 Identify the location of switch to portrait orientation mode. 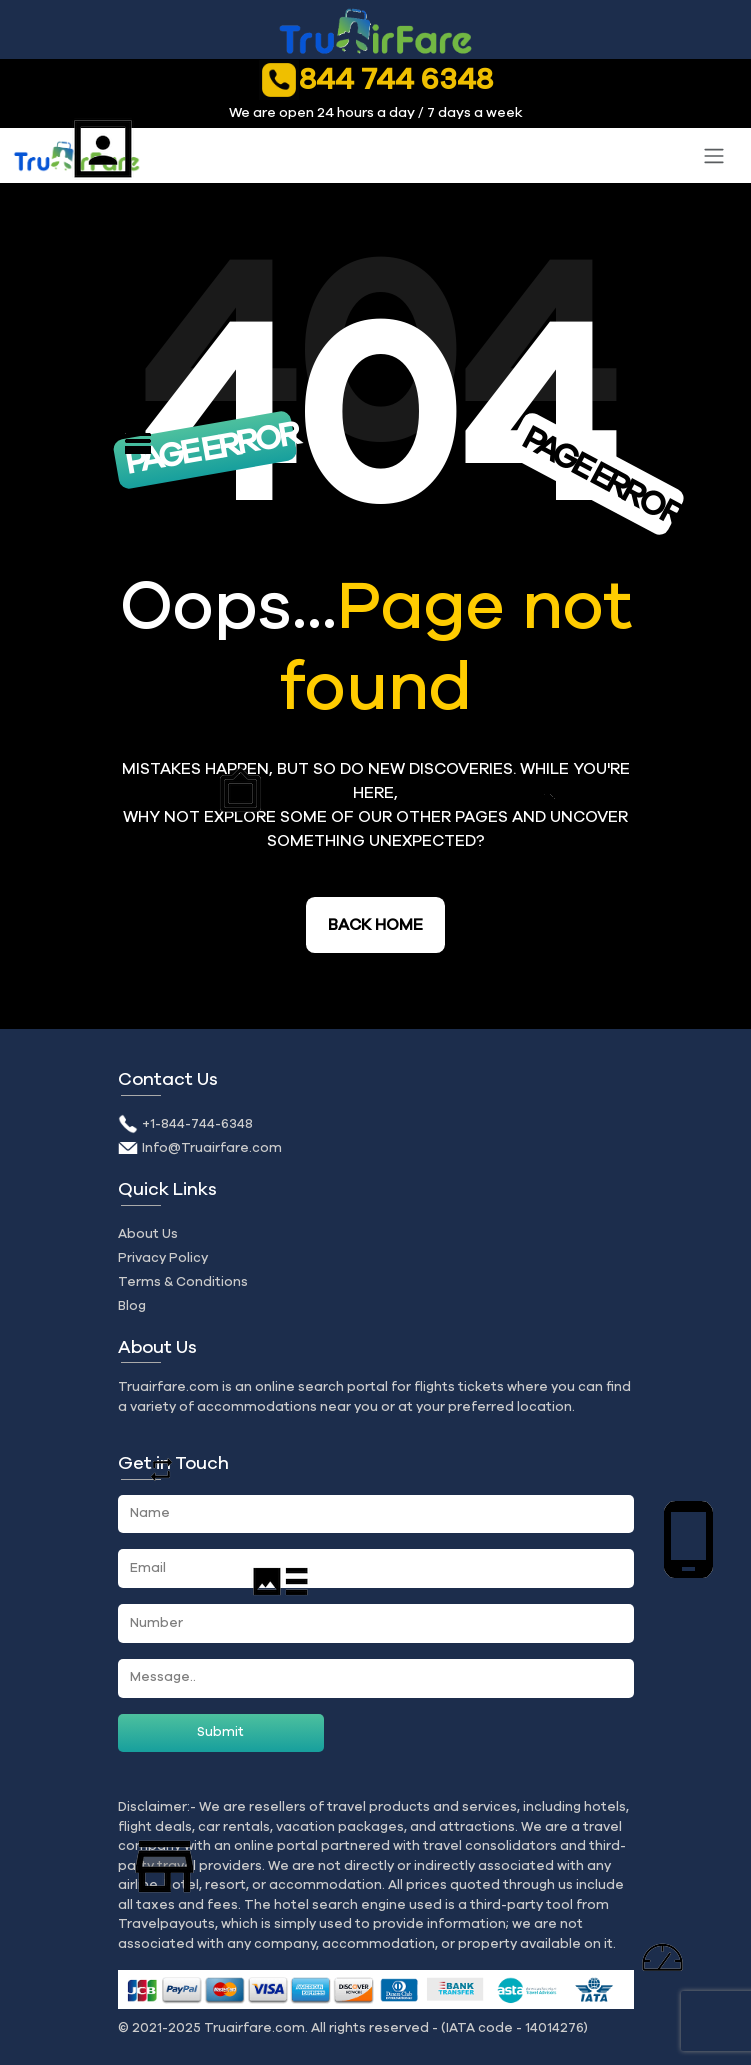
(103, 149).